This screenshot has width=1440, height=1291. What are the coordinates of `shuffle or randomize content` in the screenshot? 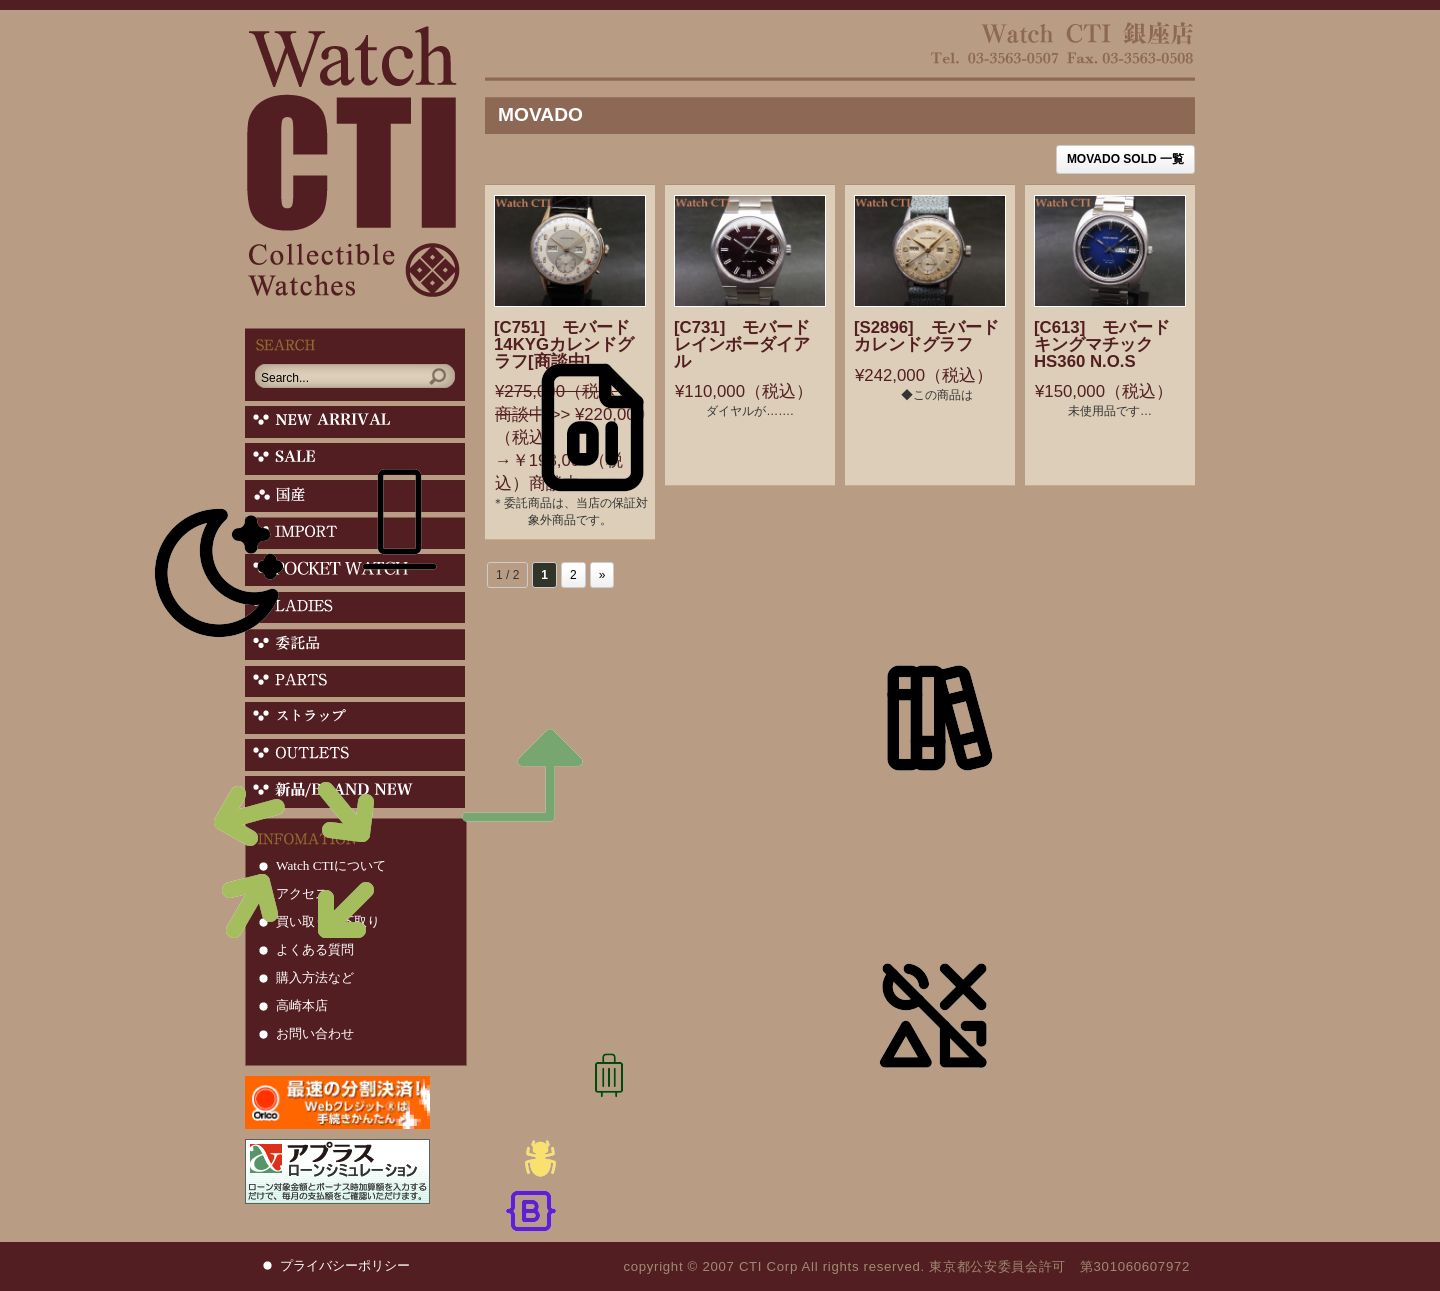 It's located at (294, 858).